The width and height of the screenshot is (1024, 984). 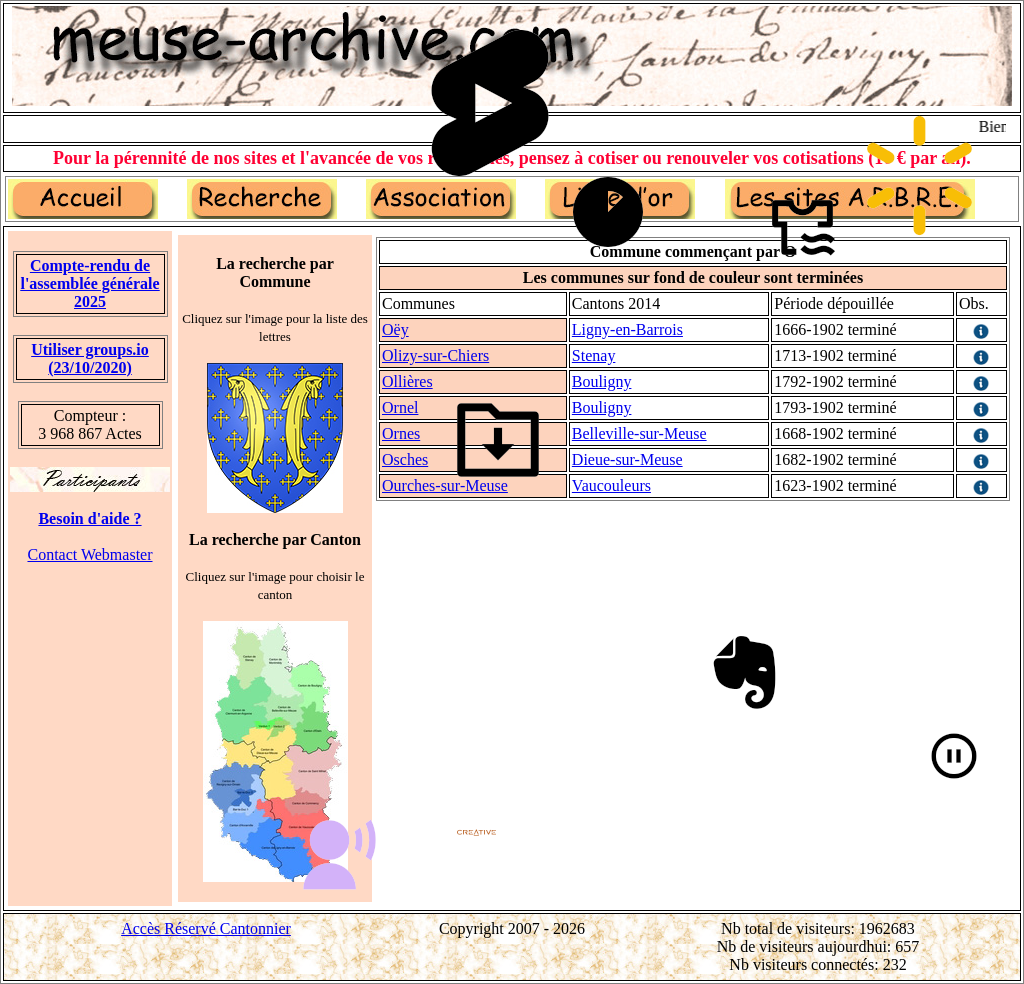 I want to click on open youtube shorts, so click(x=490, y=103).